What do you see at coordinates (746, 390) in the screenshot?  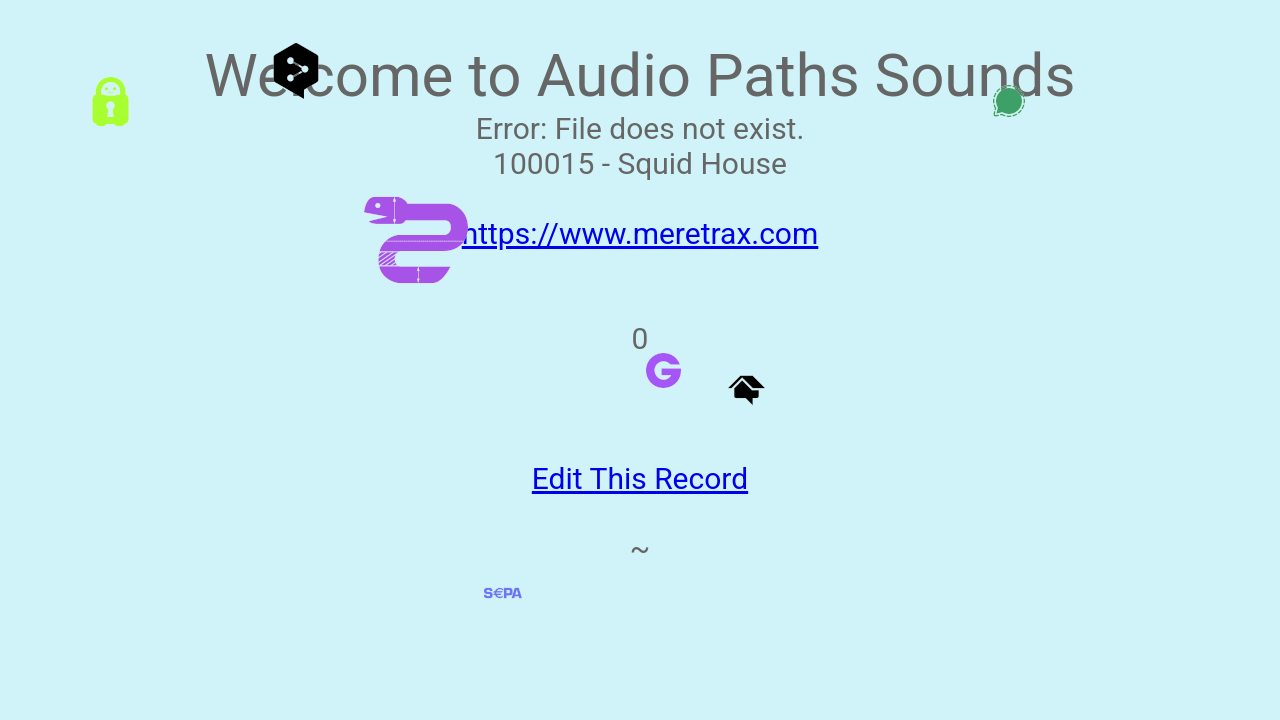 I see `open the HomeAdvisor app` at bounding box center [746, 390].